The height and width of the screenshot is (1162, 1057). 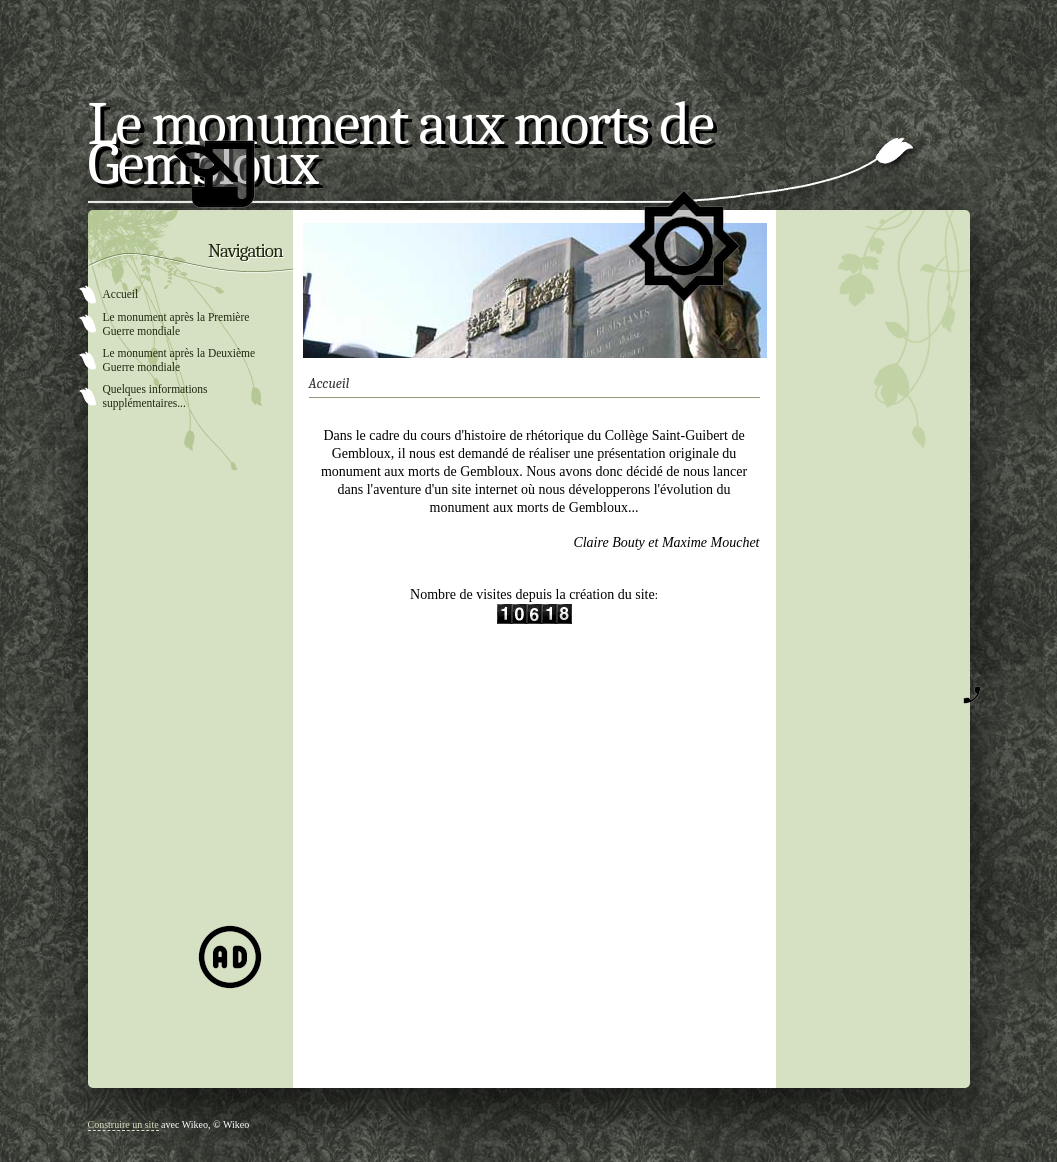 I want to click on decrease screen brightness, so click(x=684, y=246).